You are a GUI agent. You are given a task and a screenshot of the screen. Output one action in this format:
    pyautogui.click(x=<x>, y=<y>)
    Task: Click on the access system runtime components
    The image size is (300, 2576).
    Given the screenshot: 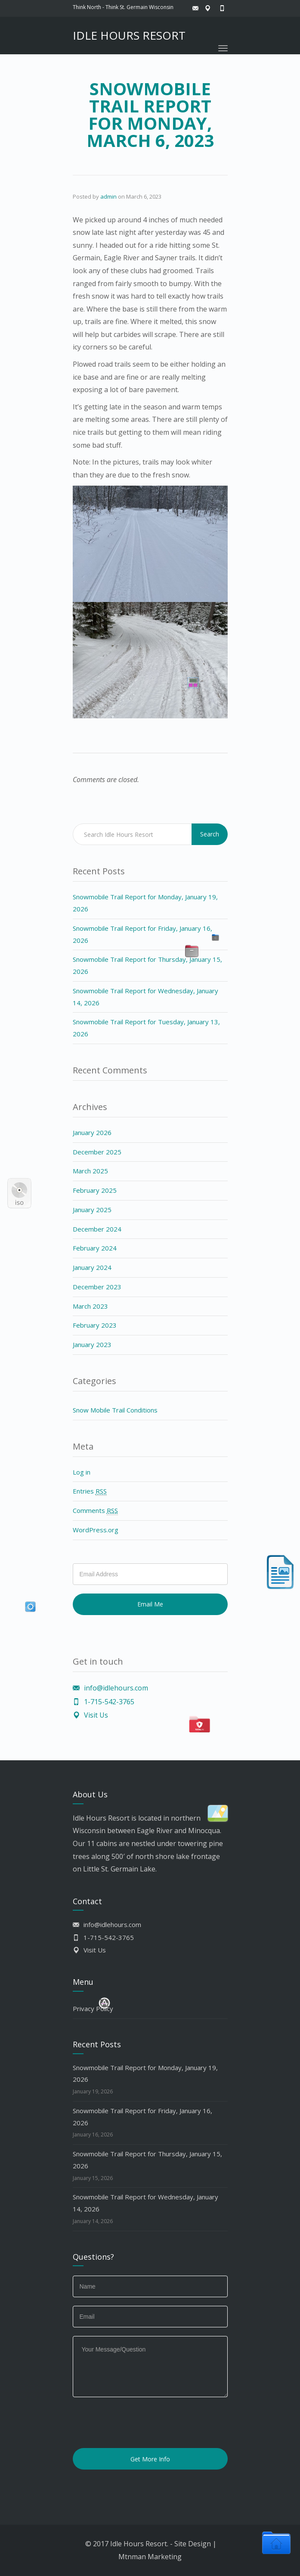 What is the action you would take?
    pyautogui.click(x=30, y=1606)
    